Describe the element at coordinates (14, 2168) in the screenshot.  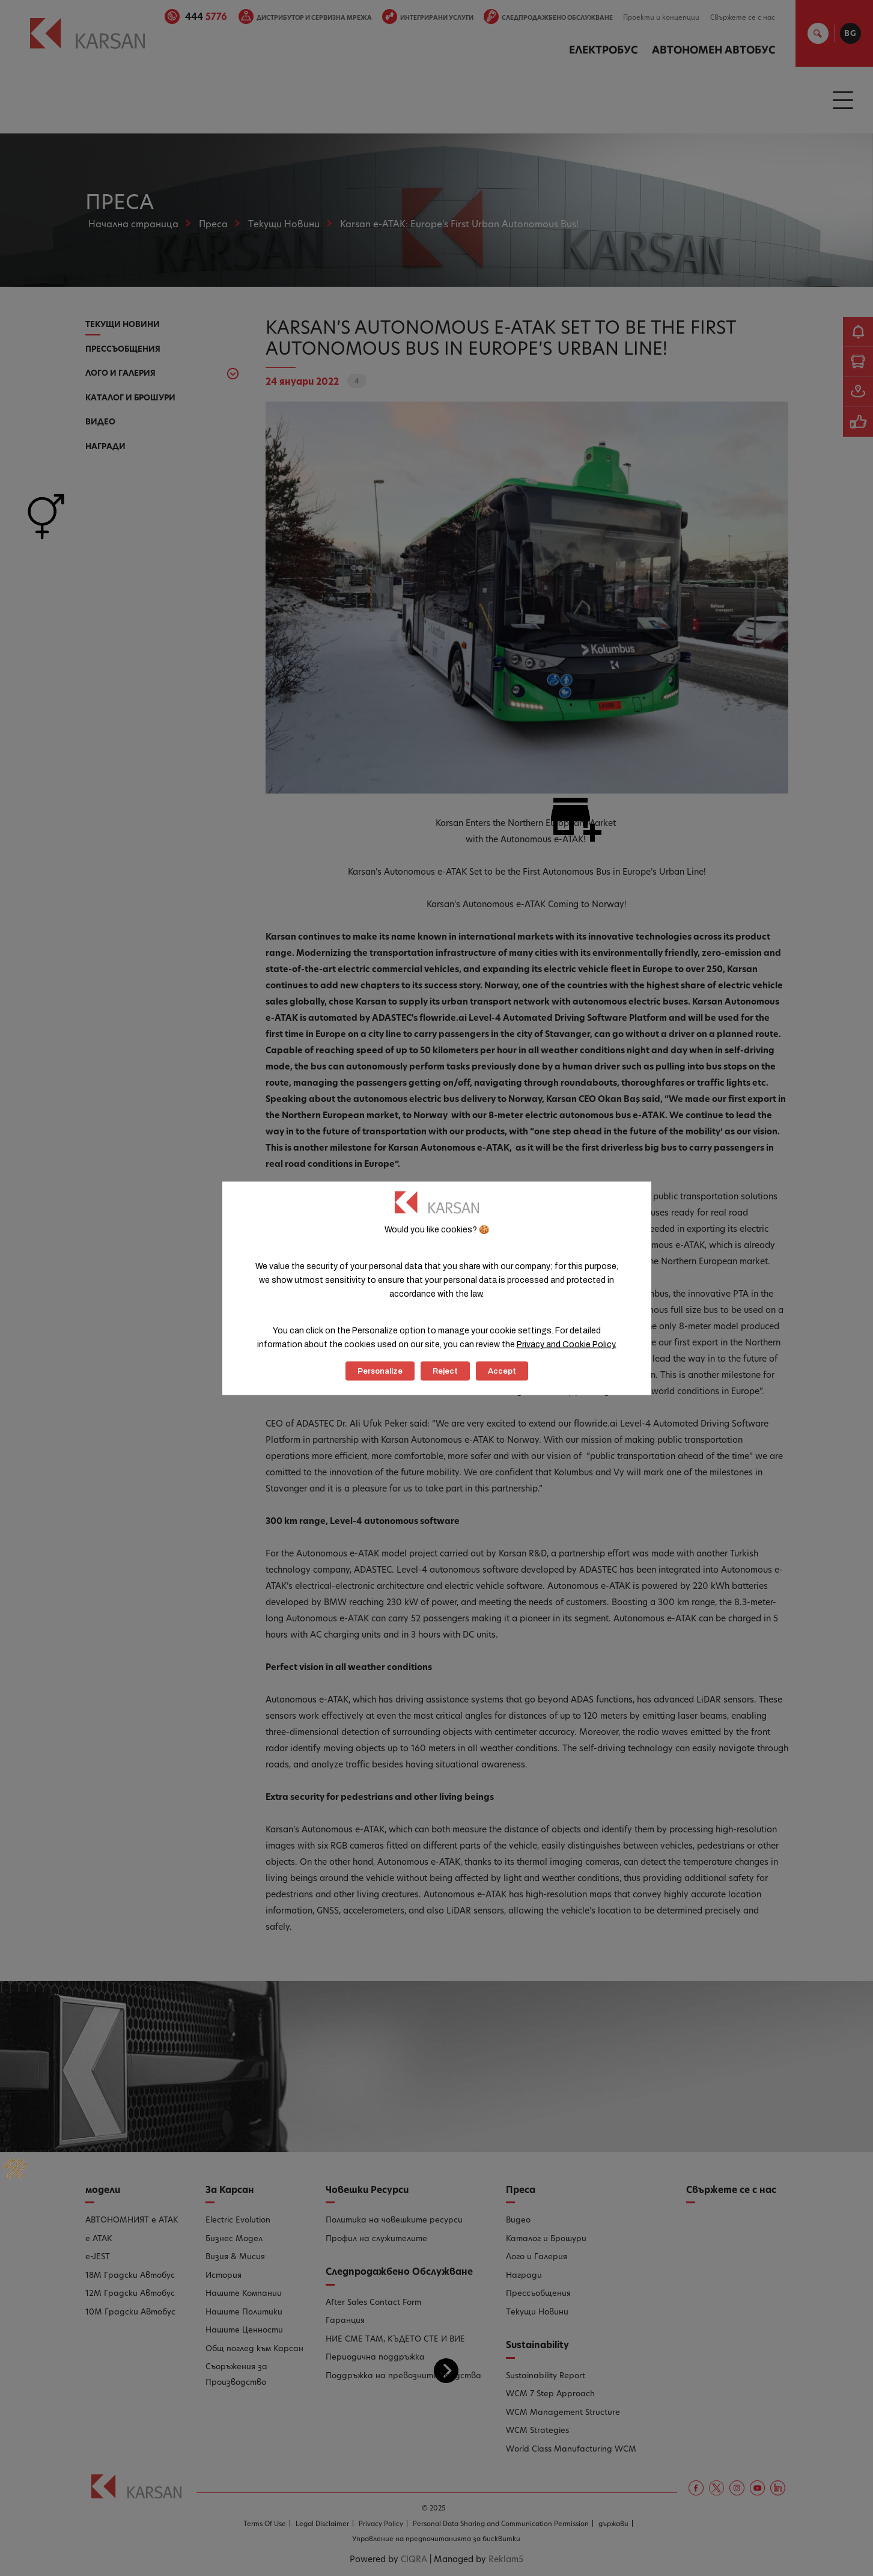
I see `access settings or configuration options` at that location.